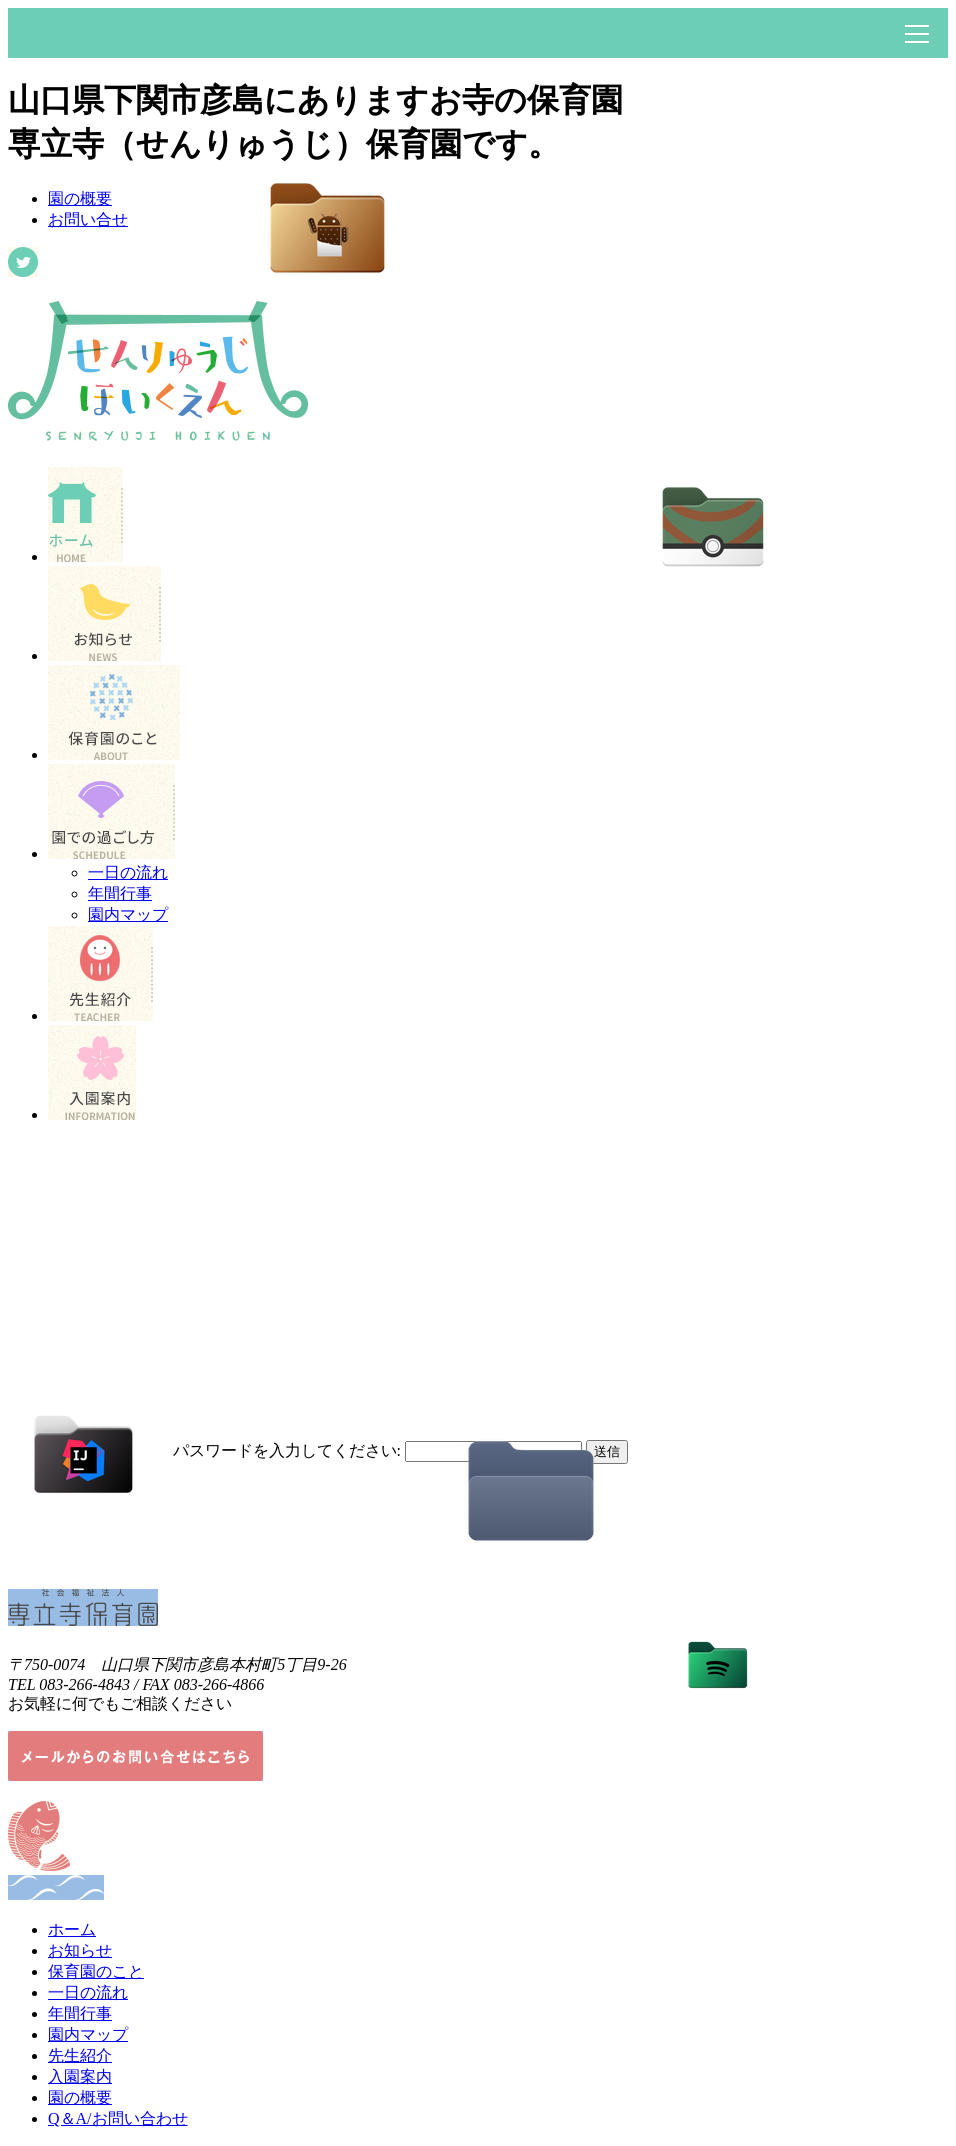  I want to click on folder containing android ice cream sandwich system files, so click(327, 231).